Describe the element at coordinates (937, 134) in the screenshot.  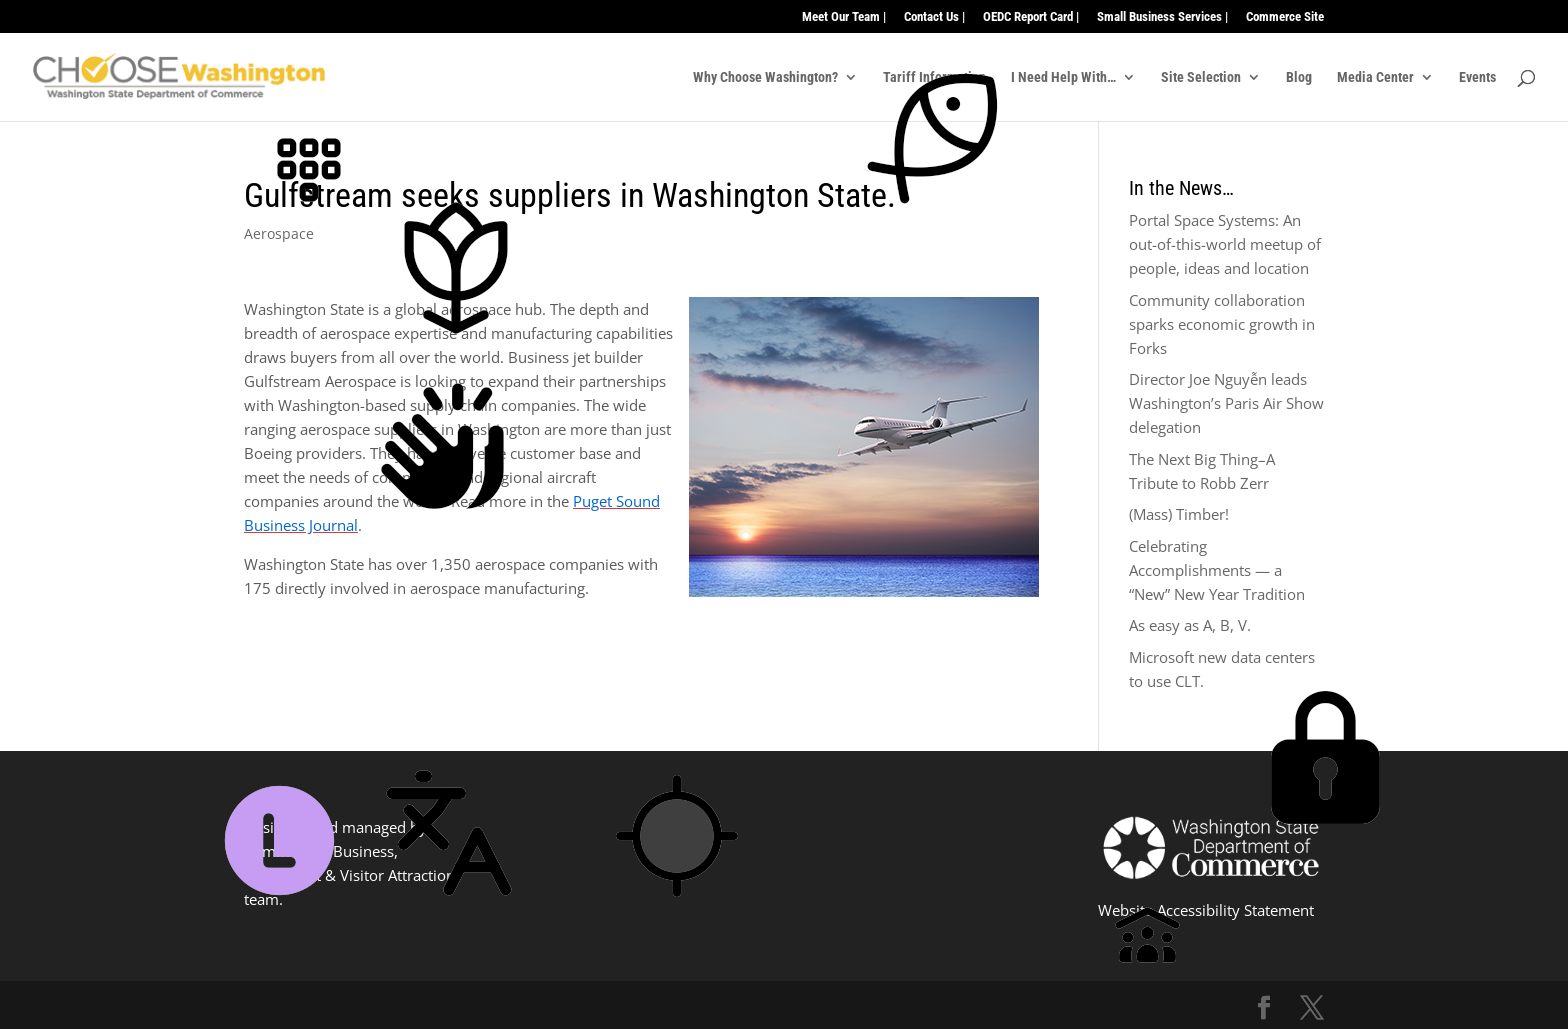
I see `access fishing or marine-related features` at that location.